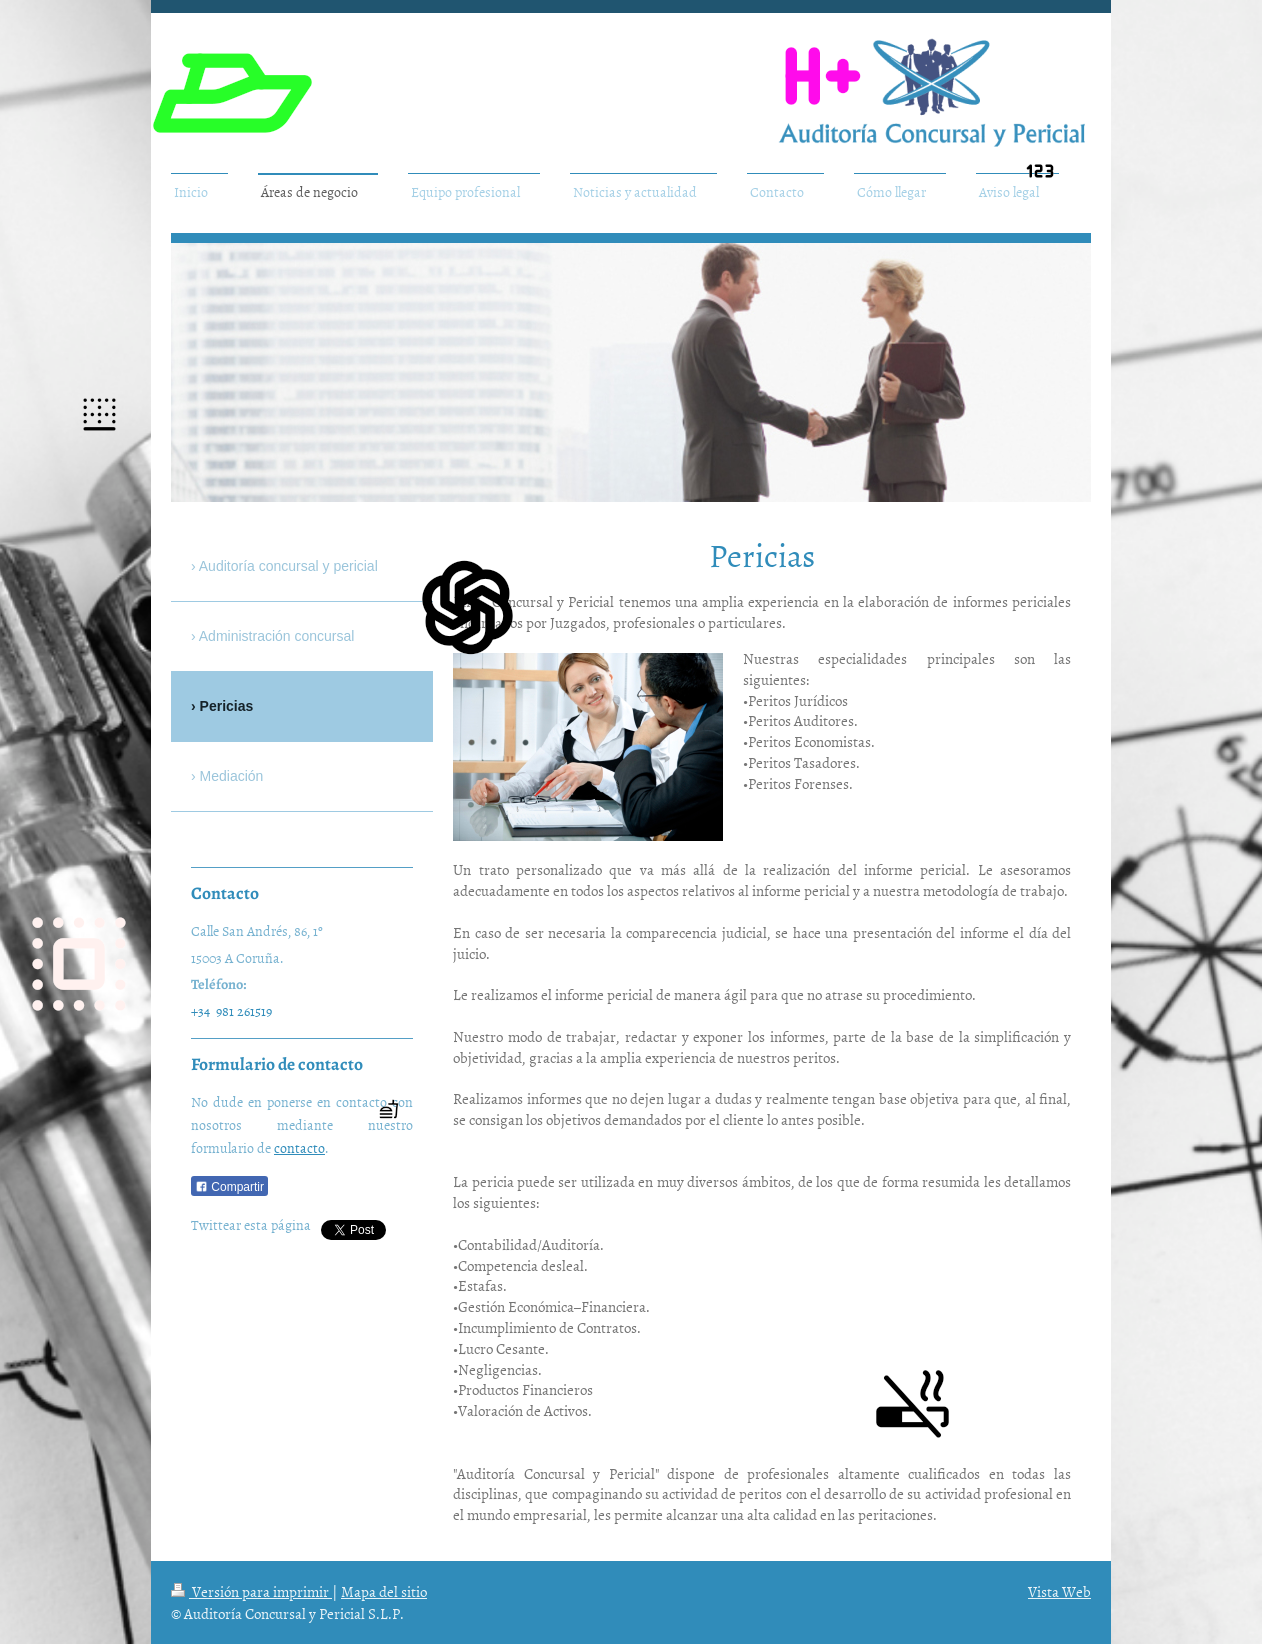 The height and width of the screenshot is (1644, 1262). What do you see at coordinates (1040, 171) in the screenshot?
I see `switch to numeric input mode` at bounding box center [1040, 171].